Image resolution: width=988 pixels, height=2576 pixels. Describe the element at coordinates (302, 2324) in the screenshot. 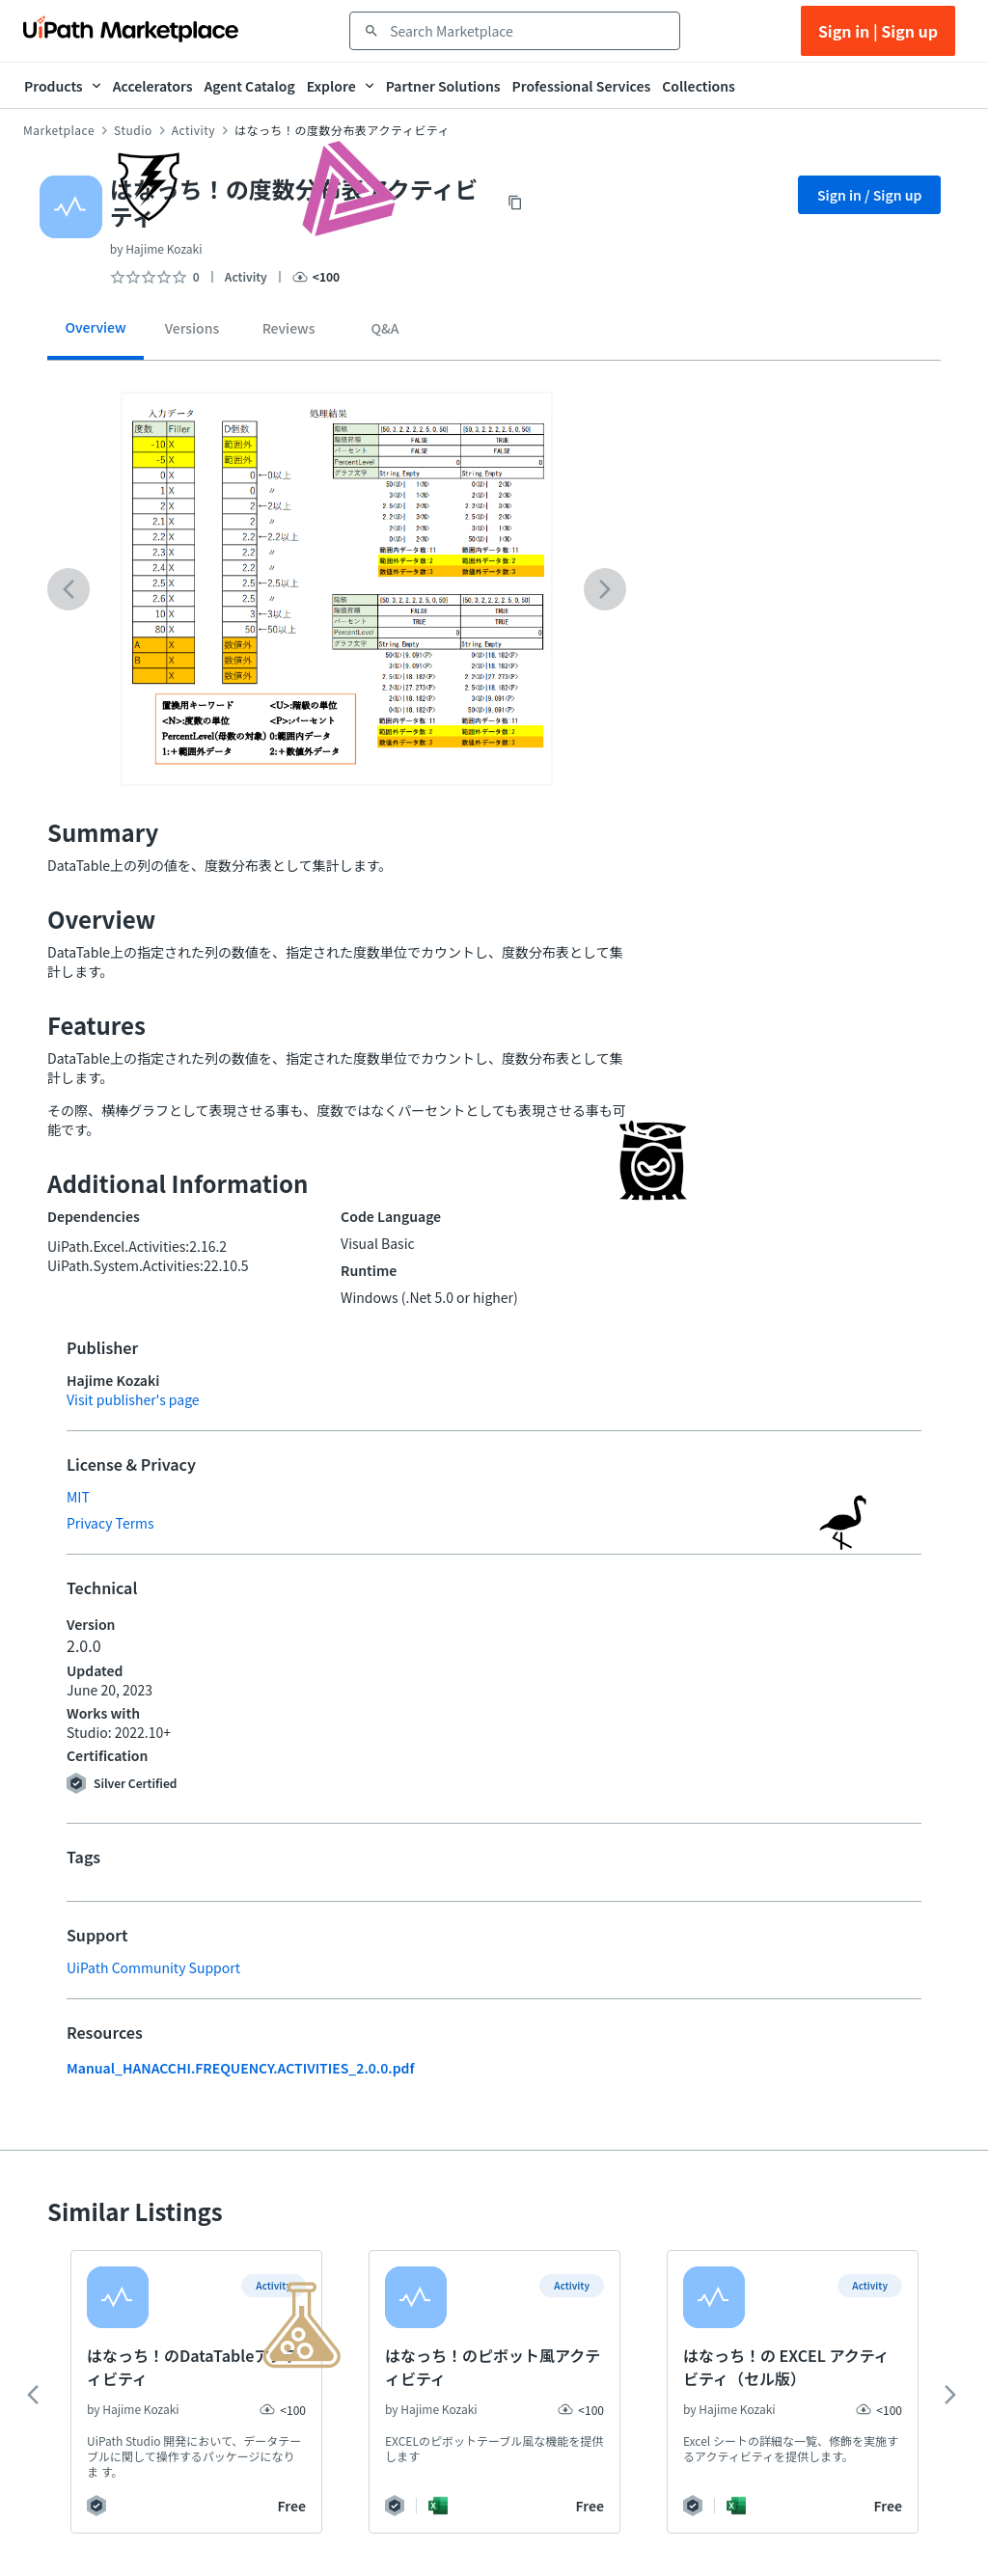

I see `access the chemistry or science section` at that location.